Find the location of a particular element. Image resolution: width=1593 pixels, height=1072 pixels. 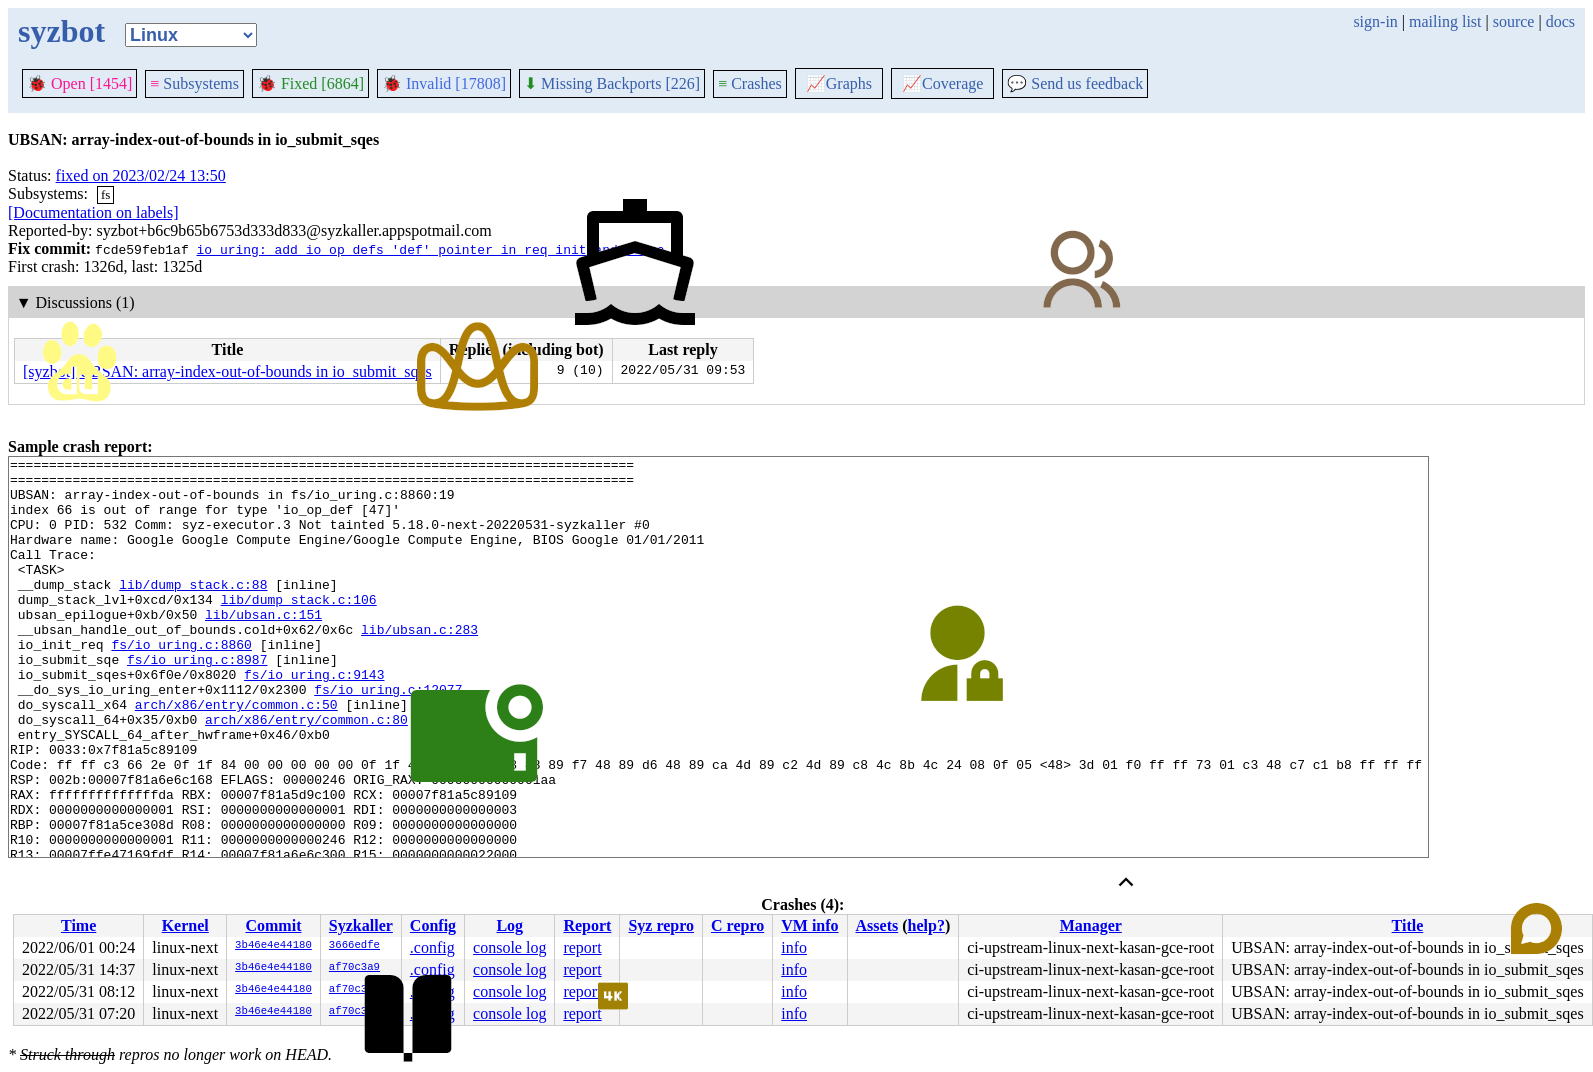

indicates 4k video quality available is located at coordinates (613, 996).